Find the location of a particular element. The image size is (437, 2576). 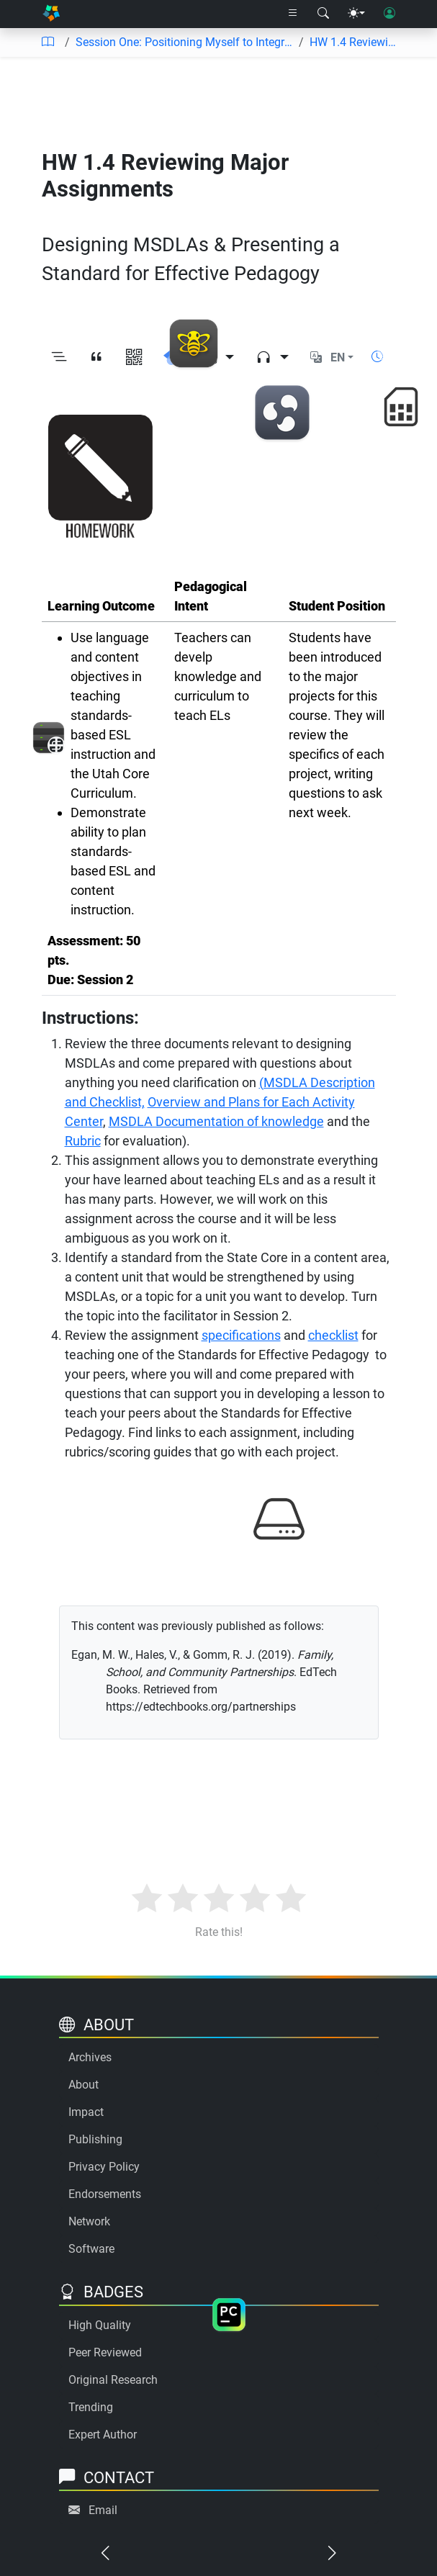

open freeplane mind mapping application is located at coordinates (194, 343).